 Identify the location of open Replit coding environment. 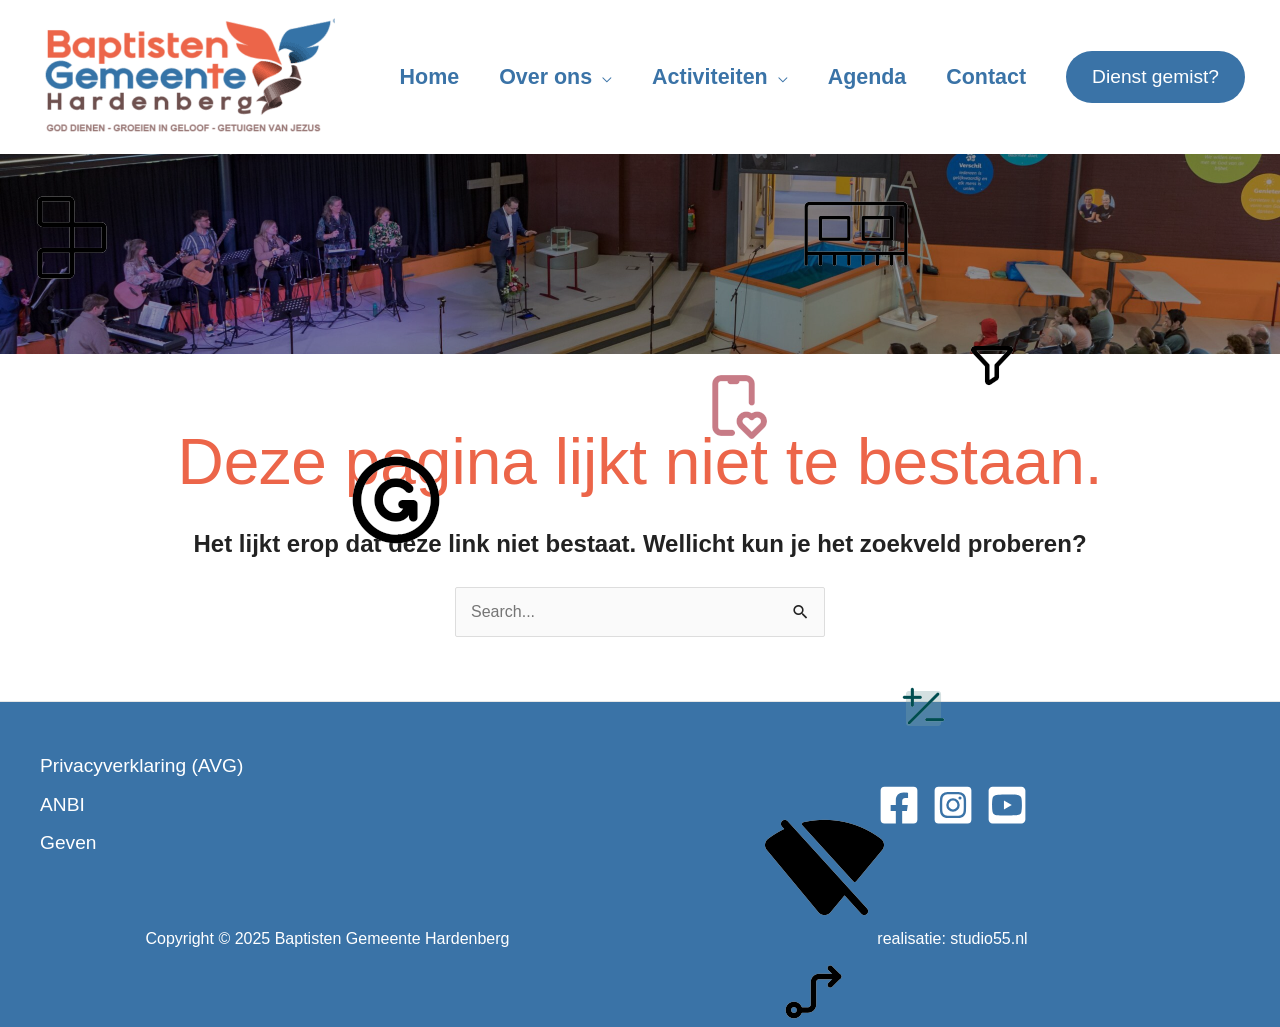
(65, 237).